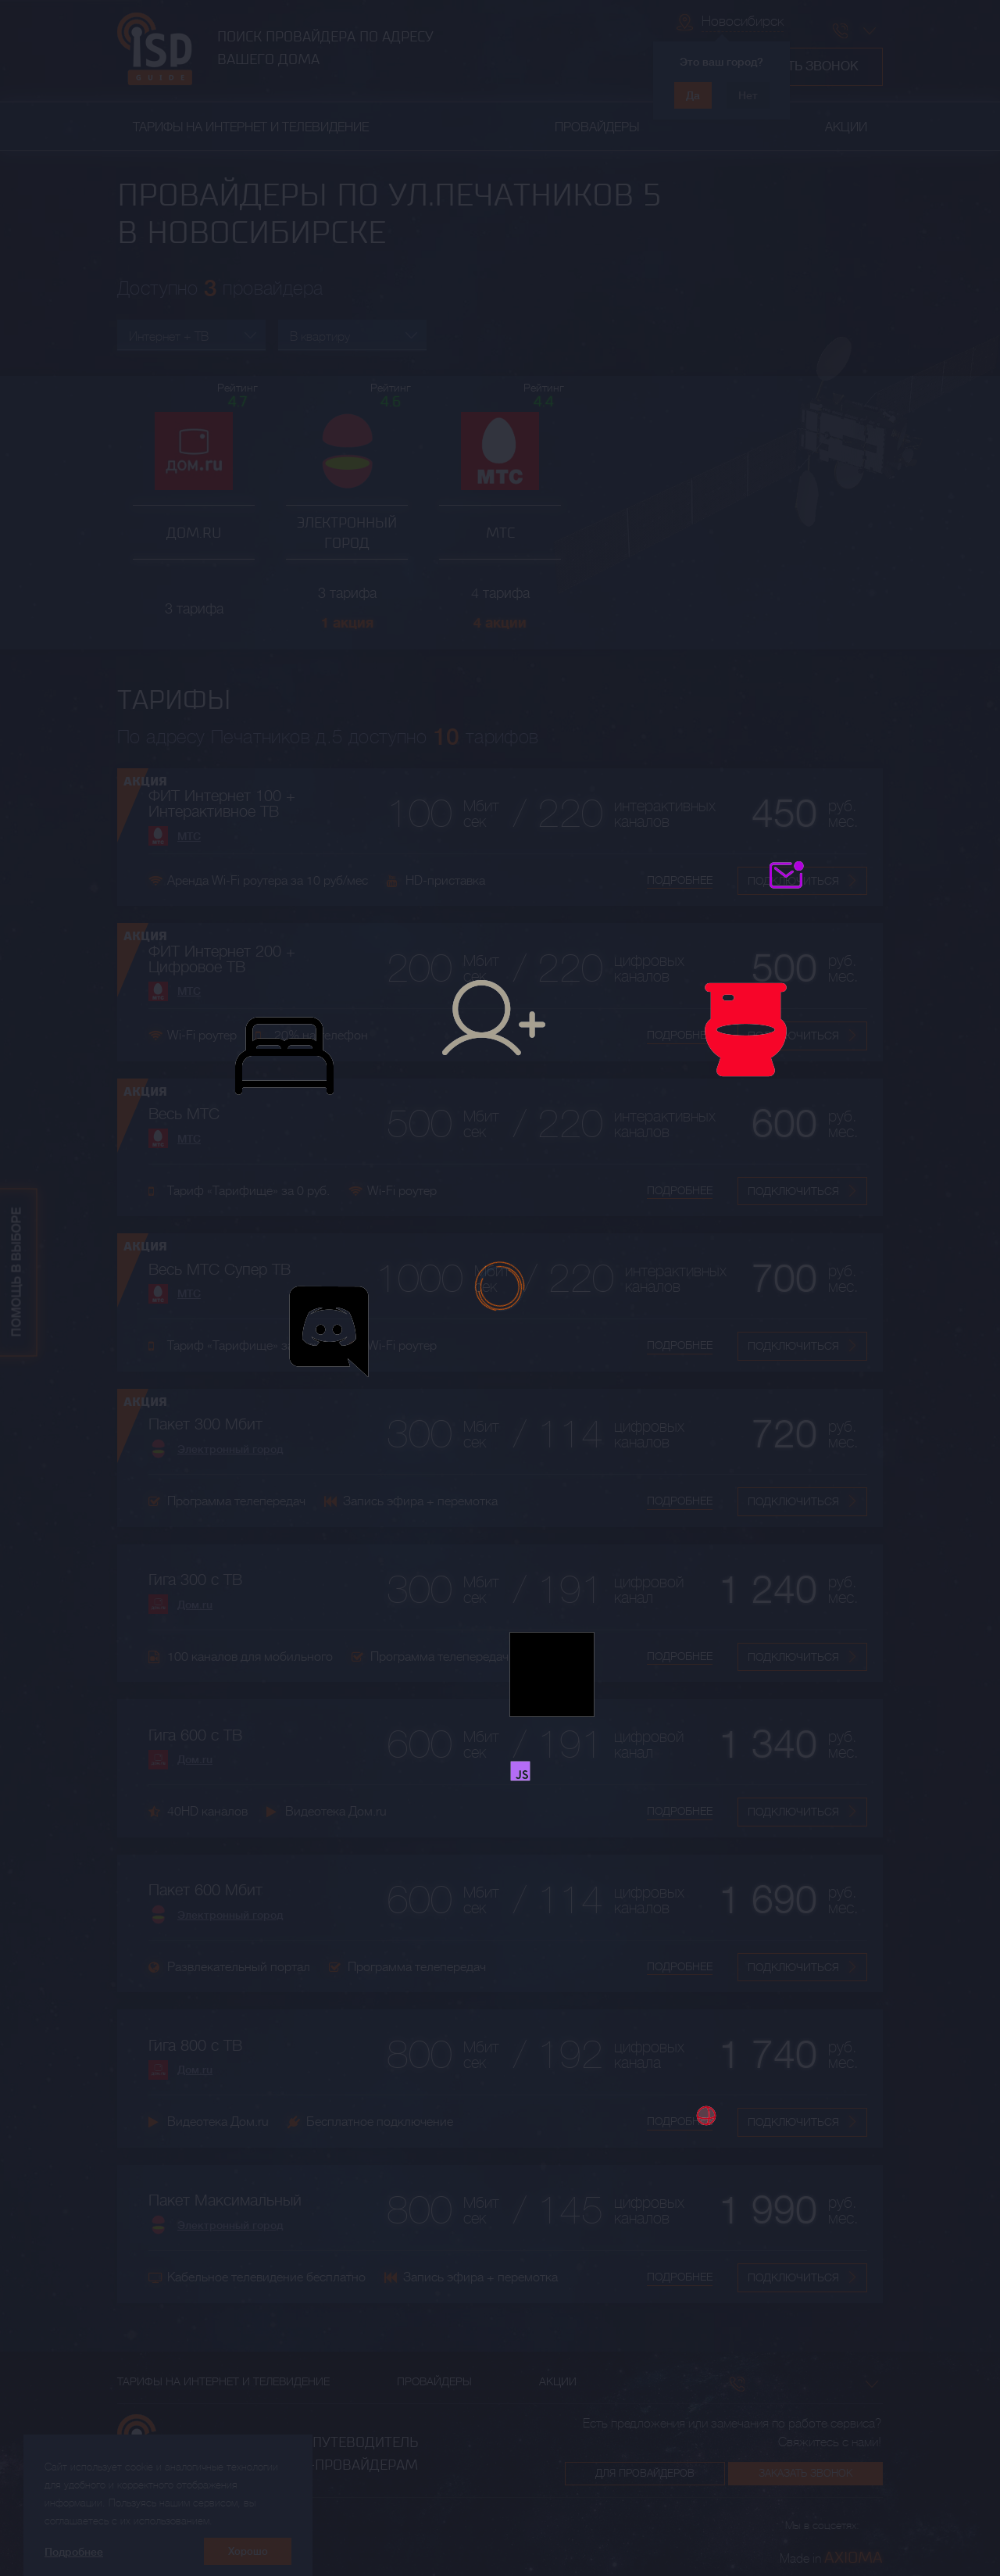  I want to click on stop media playback, so click(552, 1674).